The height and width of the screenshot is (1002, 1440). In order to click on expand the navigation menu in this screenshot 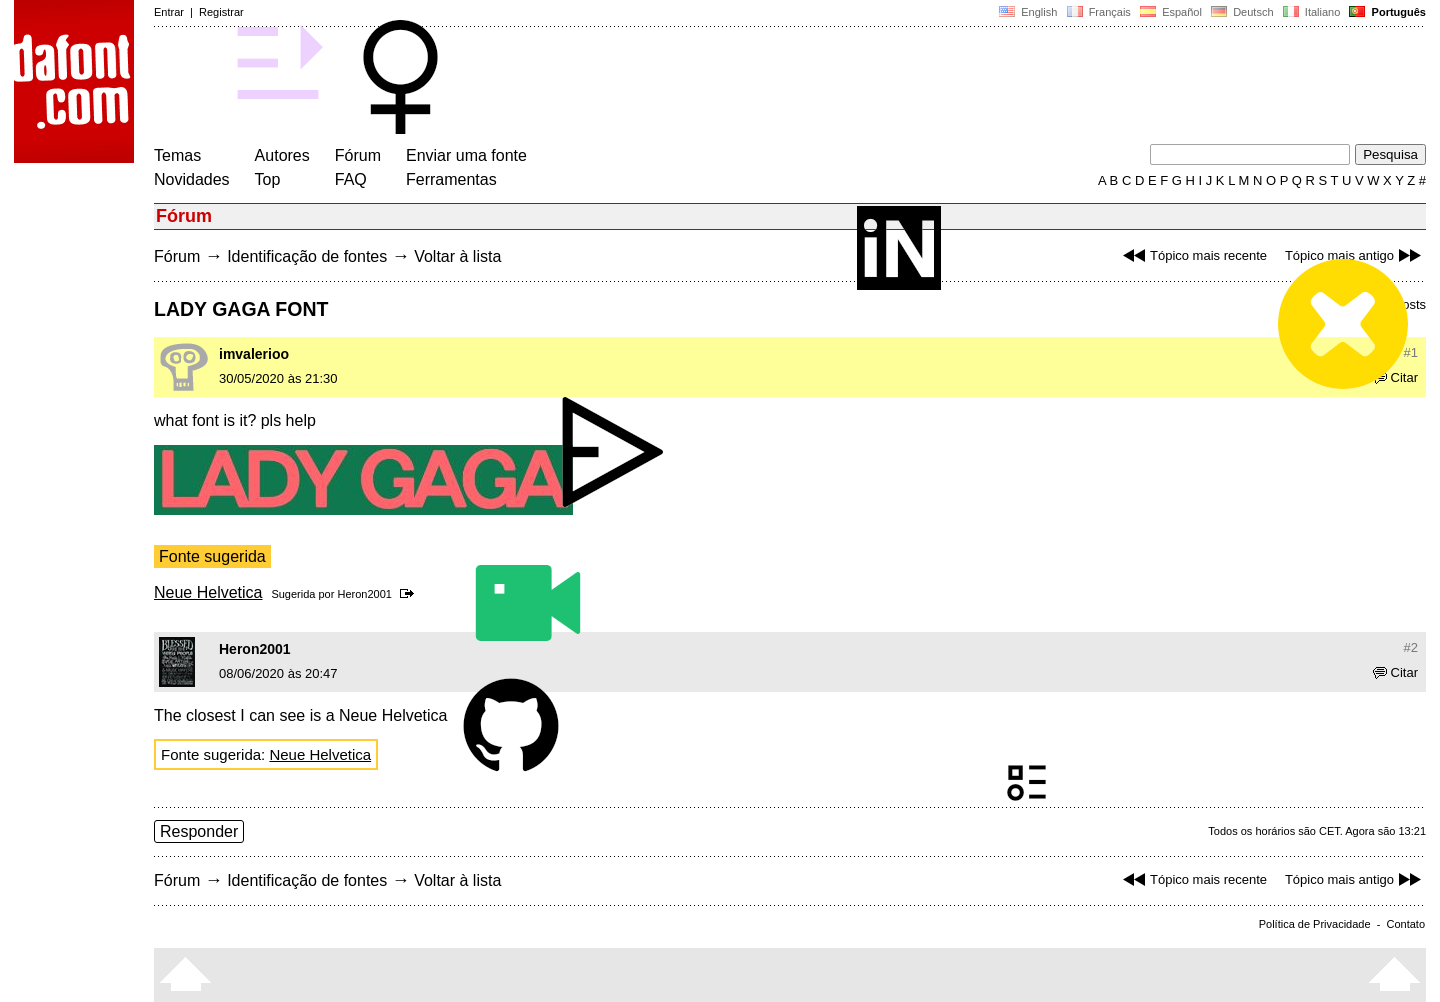, I will do `click(278, 63)`.